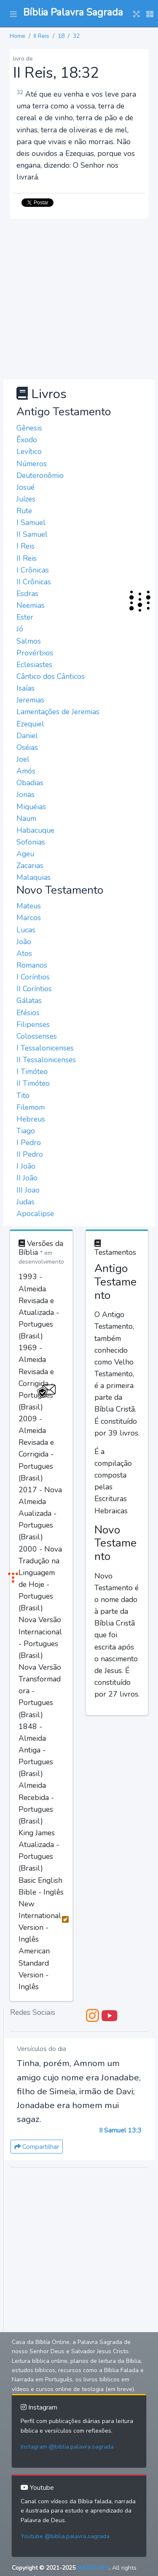 This screenshot has width=158, height=2576. I want to click on open weights & biases dashboard, so click(140, 601).